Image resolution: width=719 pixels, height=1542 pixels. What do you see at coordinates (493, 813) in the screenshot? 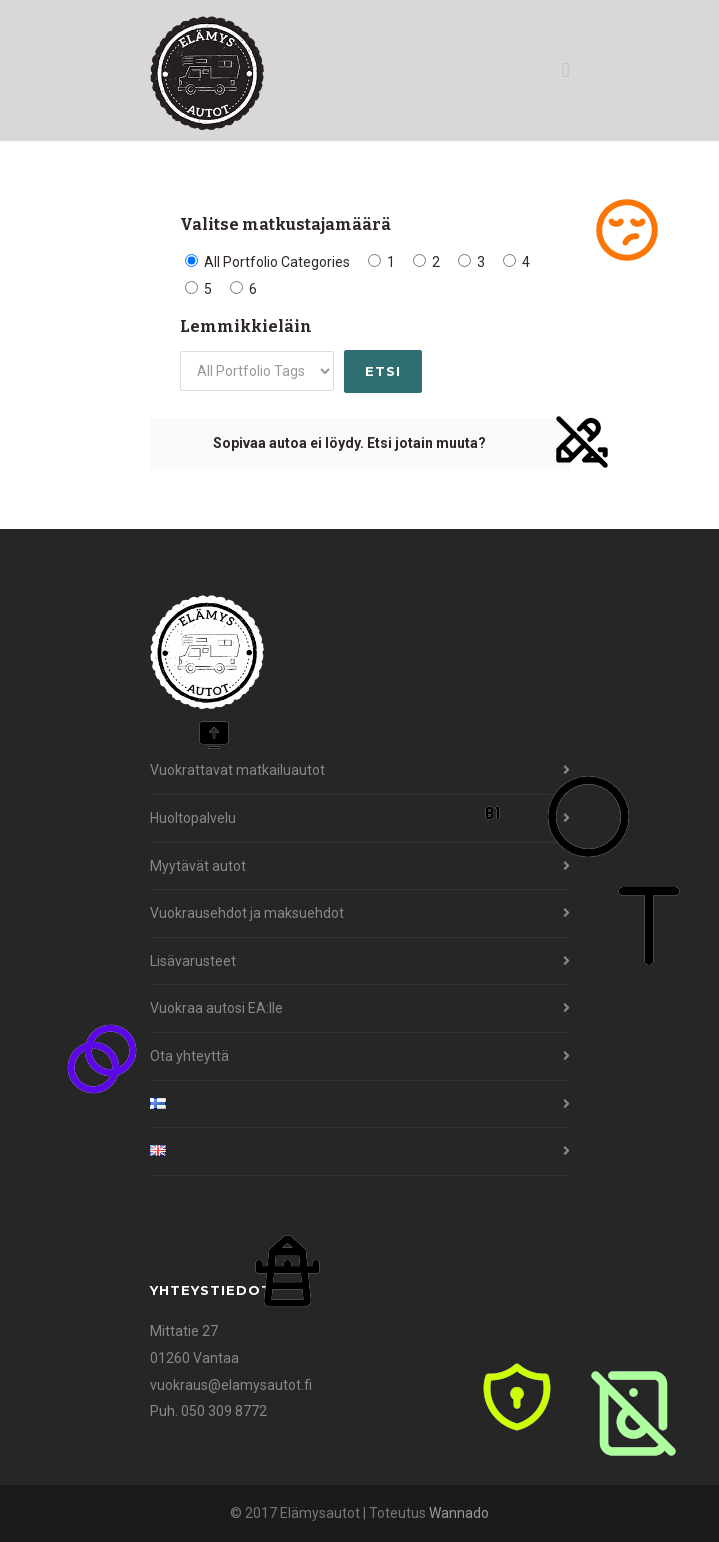
I see `indicates item number 81 in a list or sequence` at bounding box center [493, 813].